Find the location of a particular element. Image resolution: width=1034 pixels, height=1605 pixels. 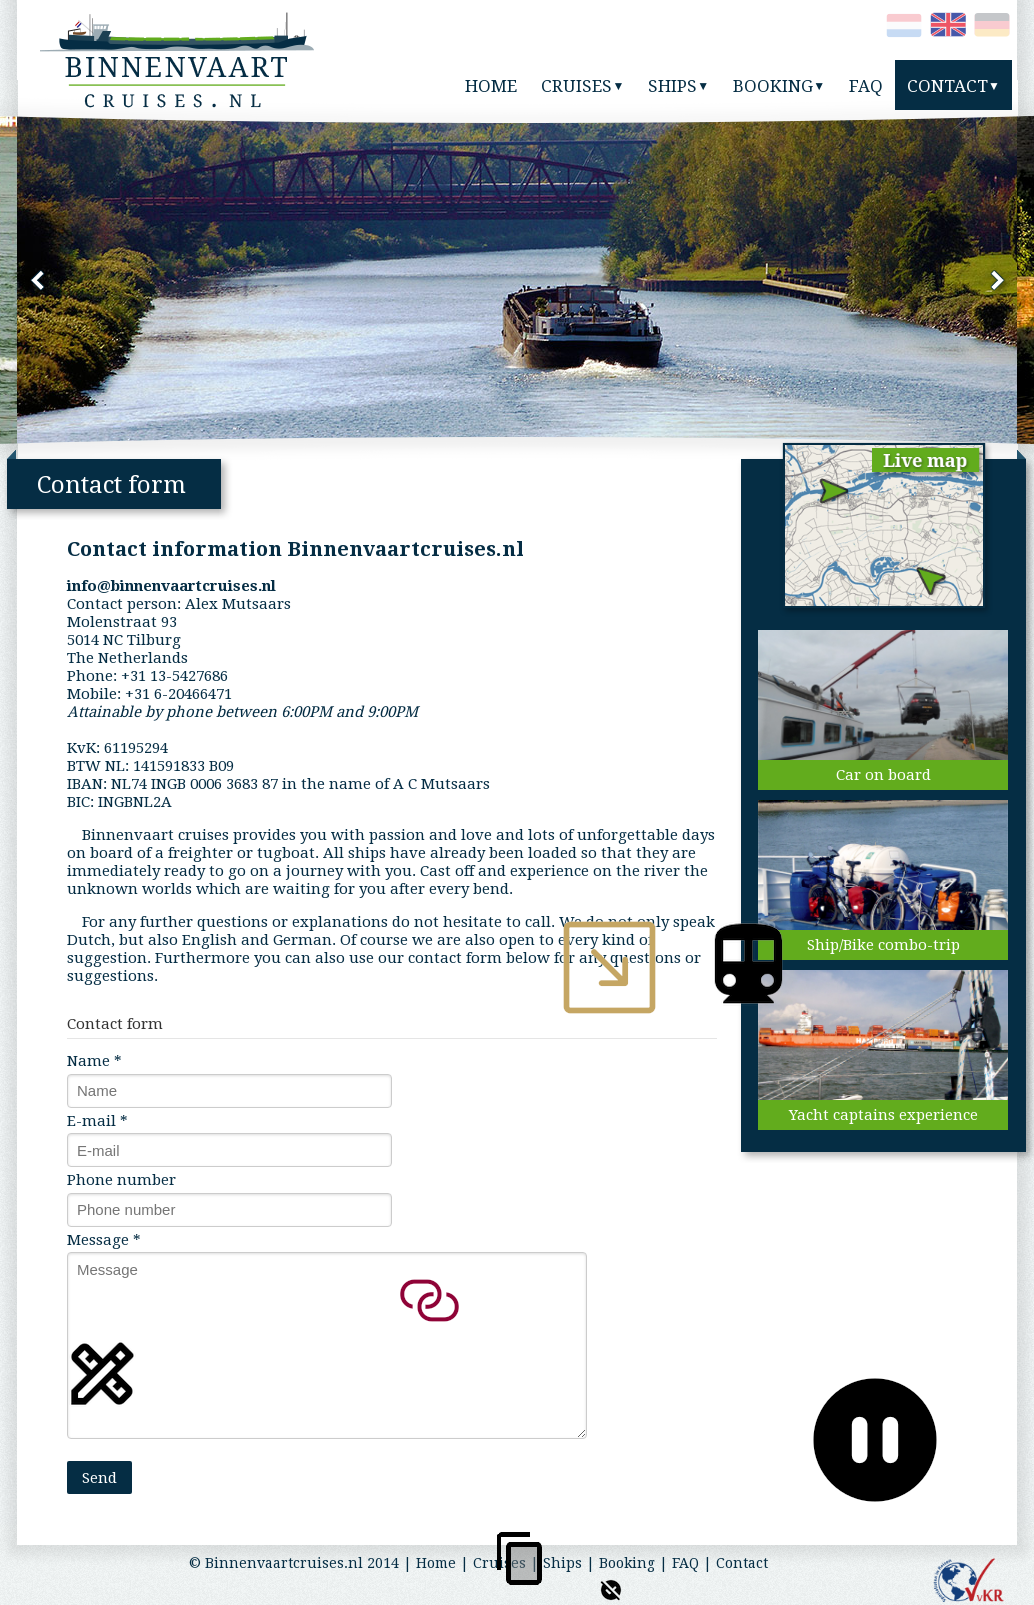

navigate to the bottom-right section is located at coordinates (609, 967).